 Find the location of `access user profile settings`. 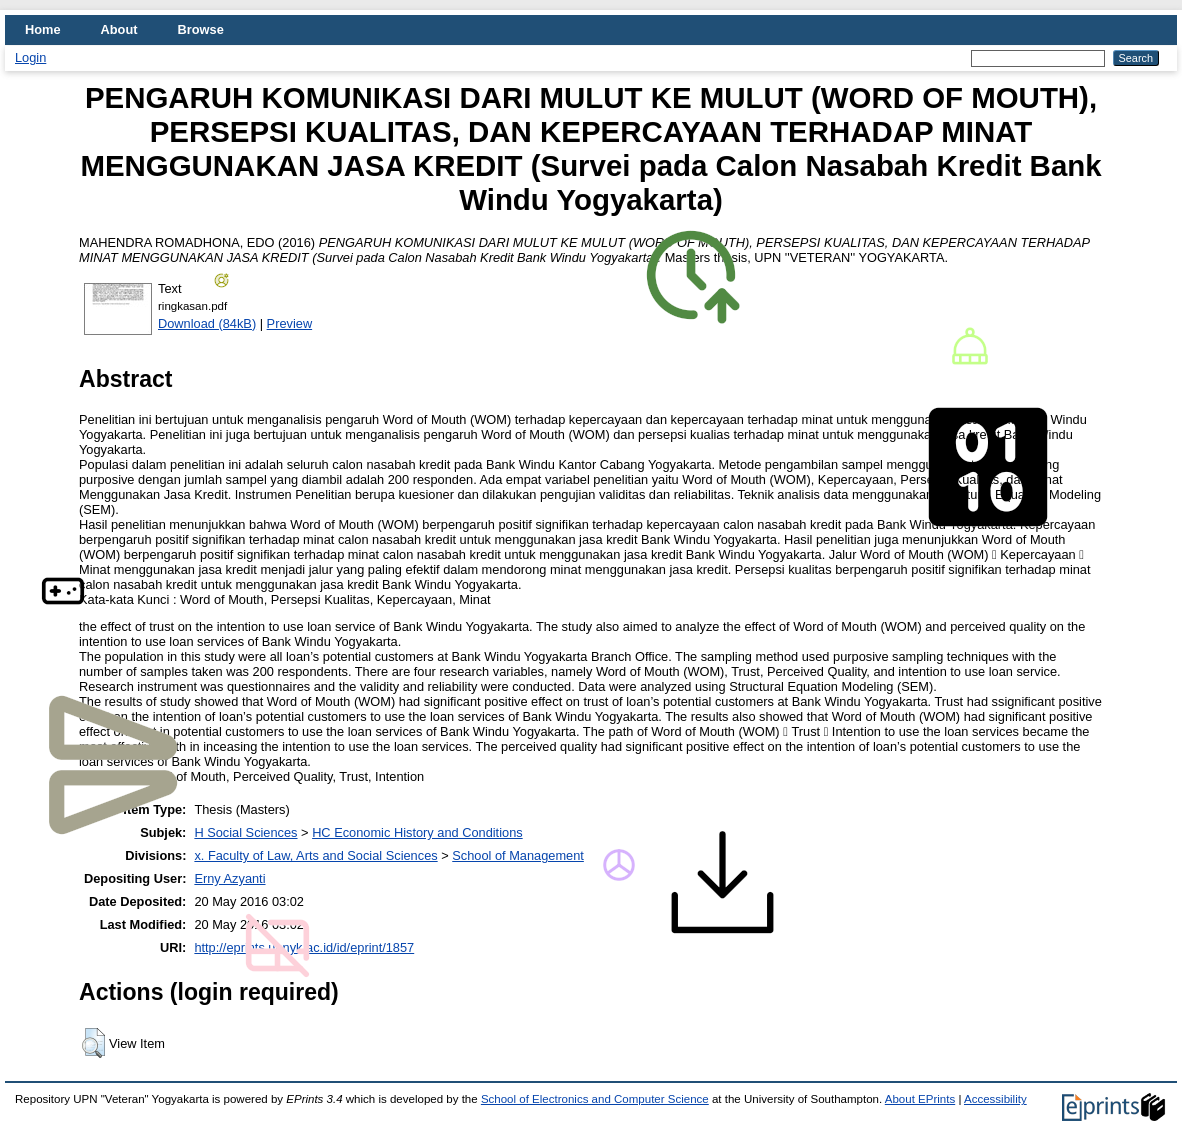

access user profile settings is located at coordinates (221, 280).